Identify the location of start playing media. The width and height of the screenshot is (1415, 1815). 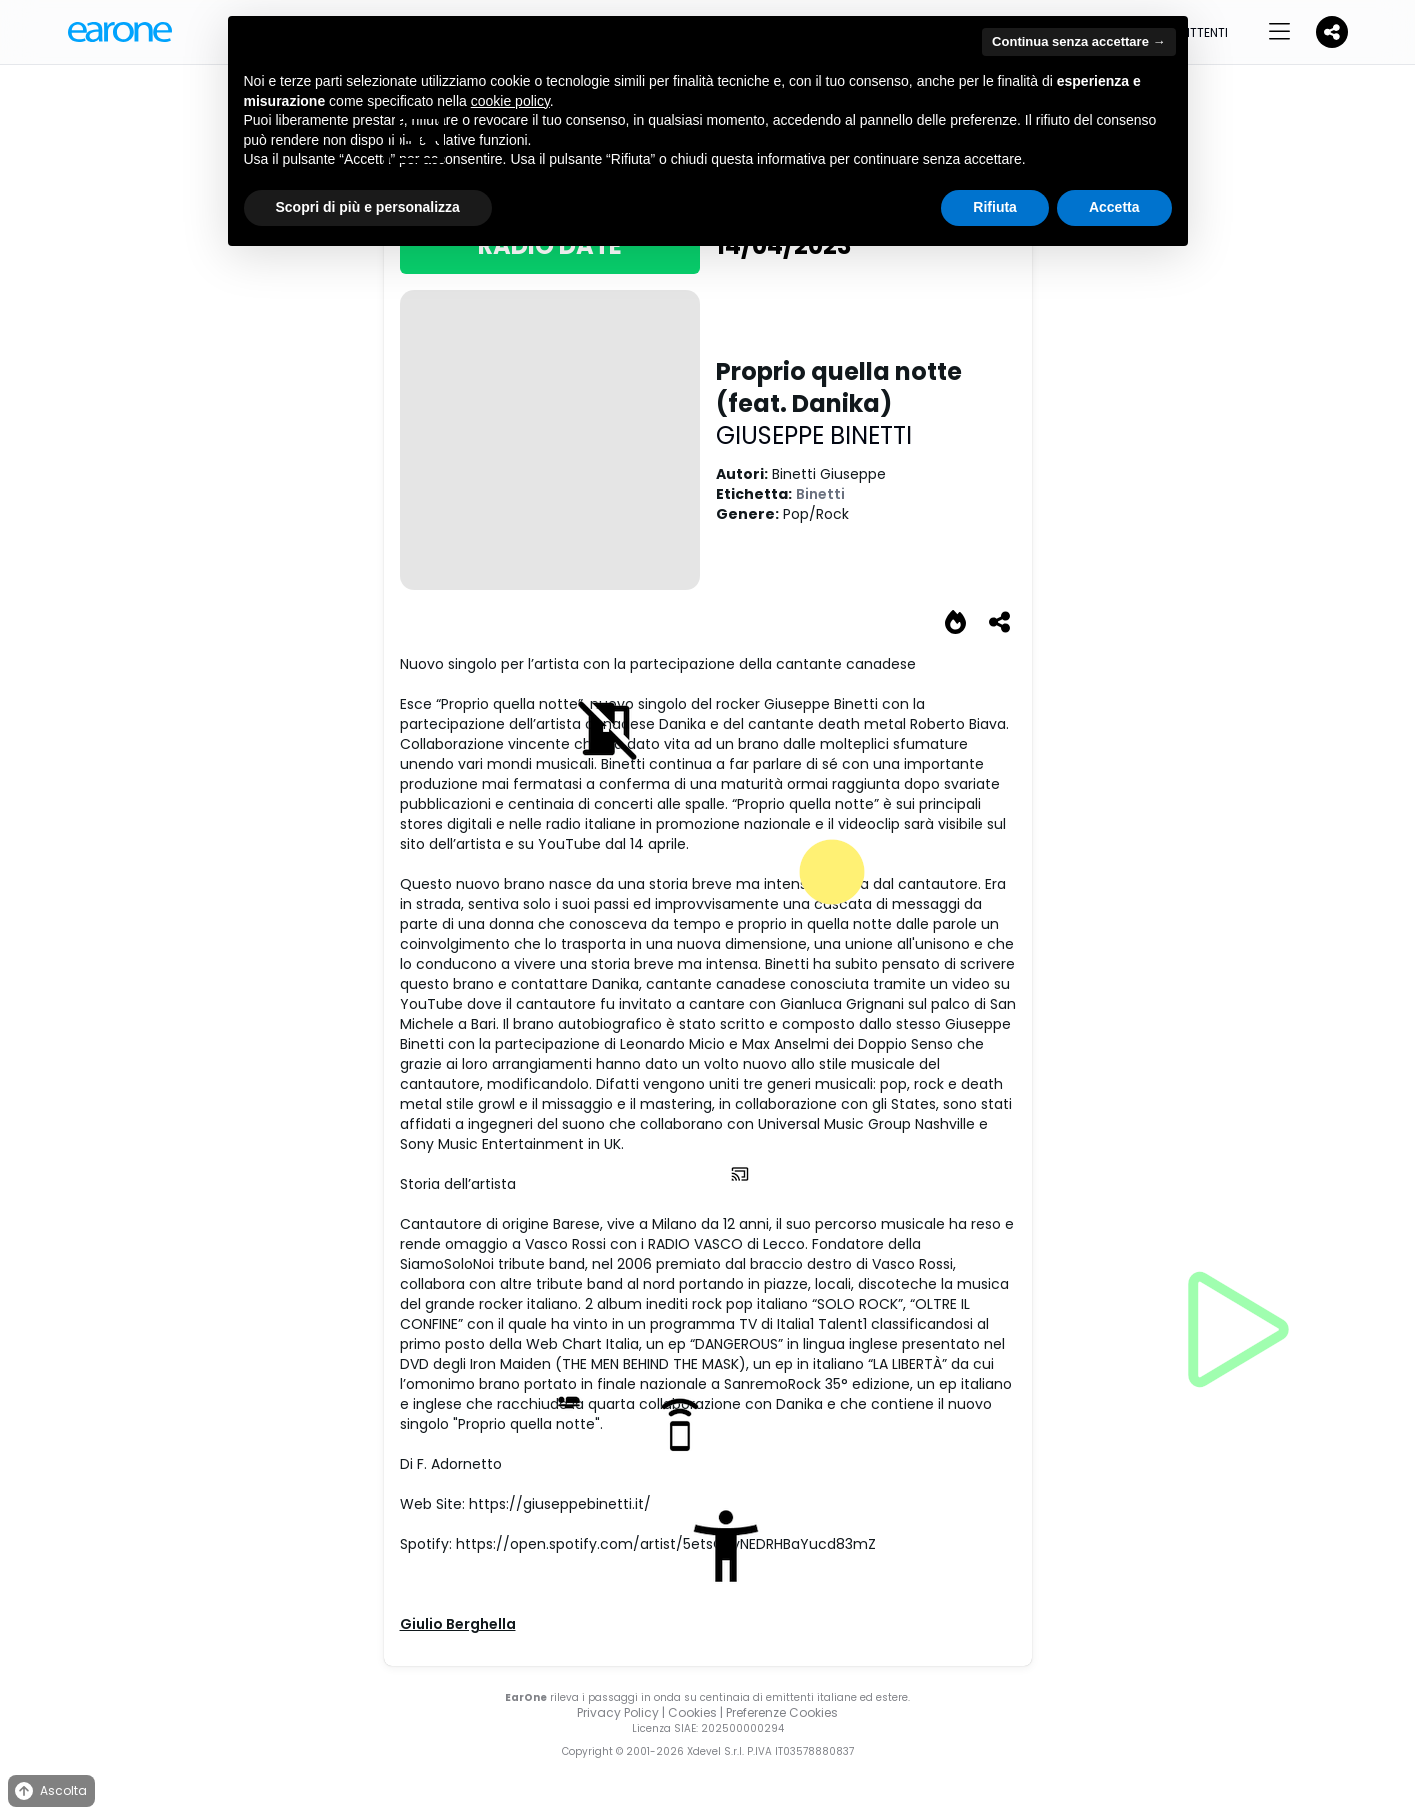
(1238, 1329).